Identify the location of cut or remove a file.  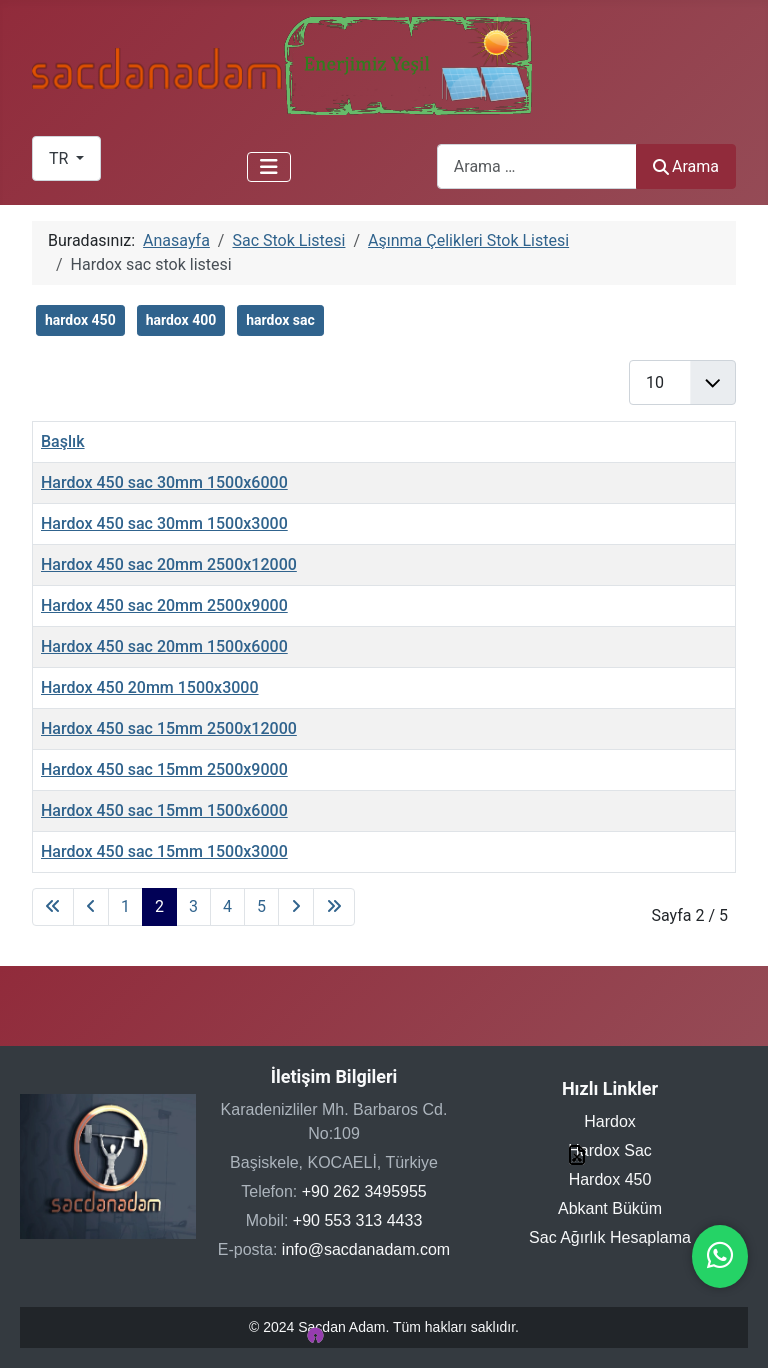
(577, 1155).